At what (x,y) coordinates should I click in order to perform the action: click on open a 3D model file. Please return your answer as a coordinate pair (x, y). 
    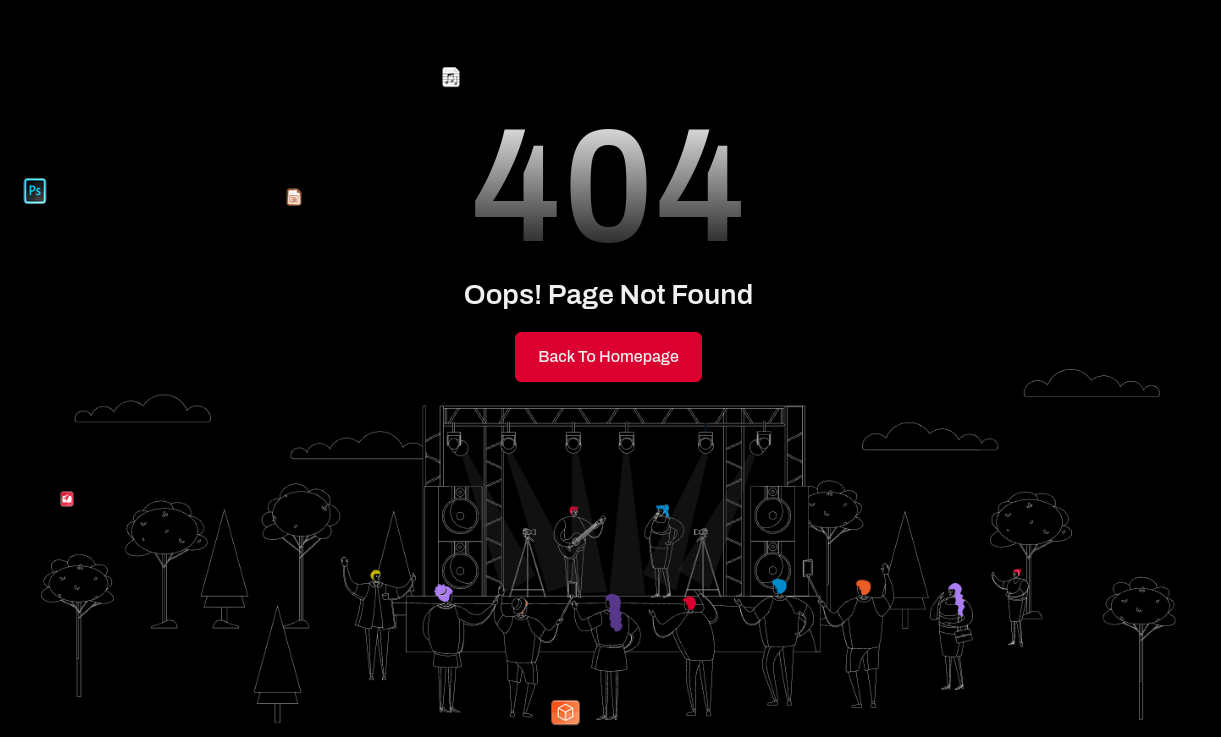
    Looking at the image, I should click on (565, 711).